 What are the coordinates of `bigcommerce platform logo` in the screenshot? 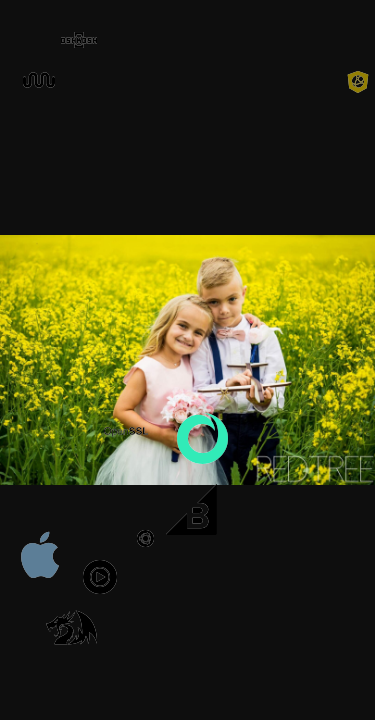 It's located at (191, 509).